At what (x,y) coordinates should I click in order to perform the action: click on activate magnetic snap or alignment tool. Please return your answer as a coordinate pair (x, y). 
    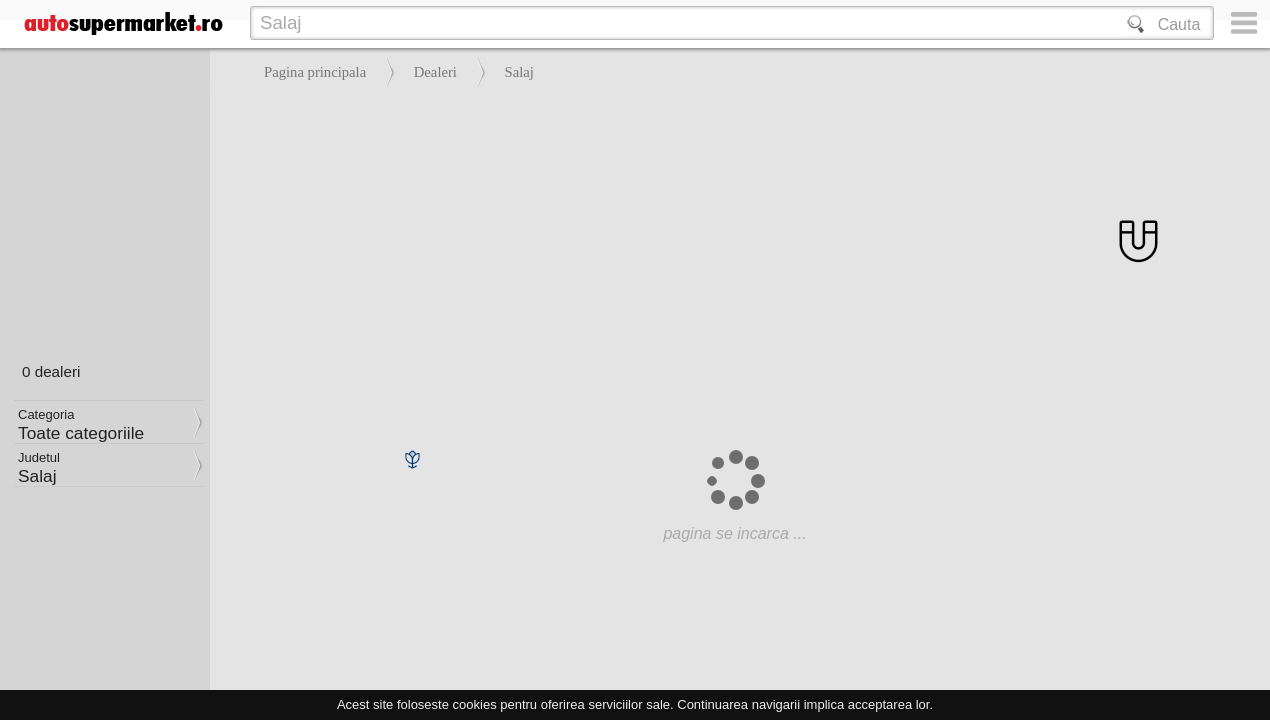
    Looking at the image, I should click on (1138, 239).